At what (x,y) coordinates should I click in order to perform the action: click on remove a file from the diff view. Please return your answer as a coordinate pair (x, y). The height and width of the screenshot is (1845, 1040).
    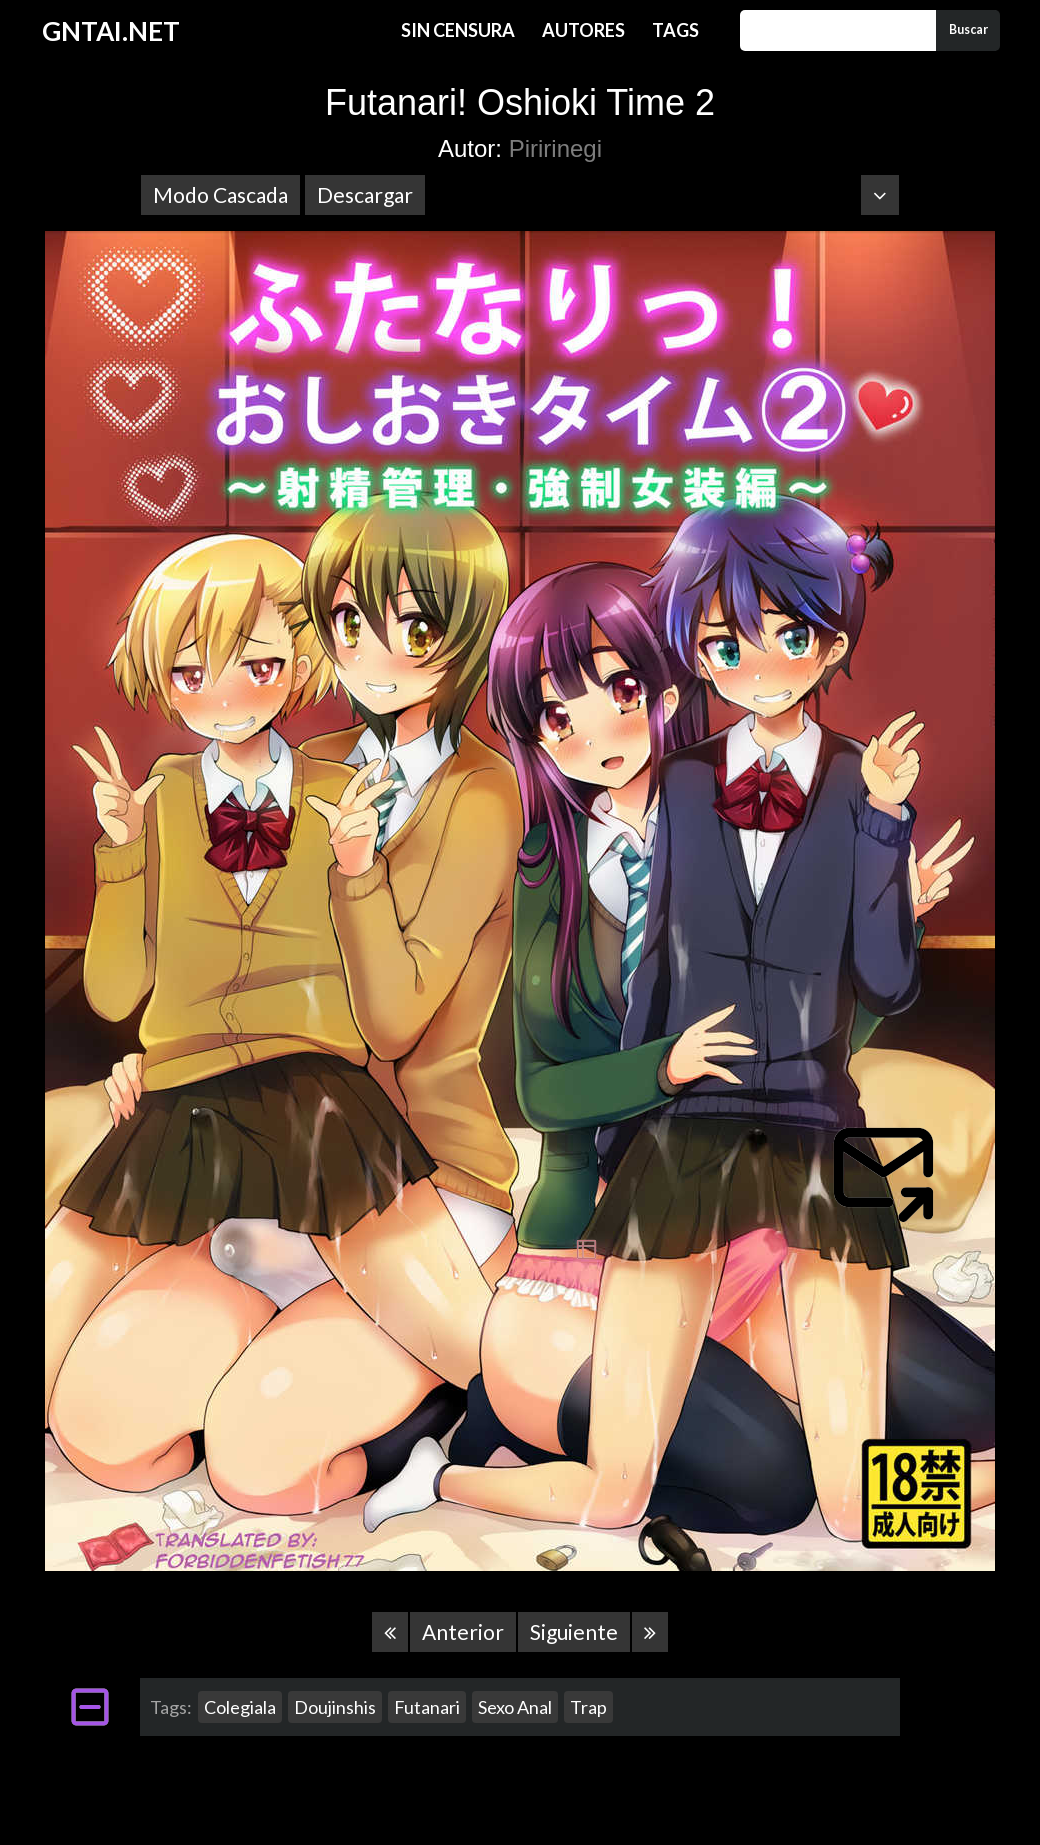
    Looking at the image, I should click on (90, 1707).